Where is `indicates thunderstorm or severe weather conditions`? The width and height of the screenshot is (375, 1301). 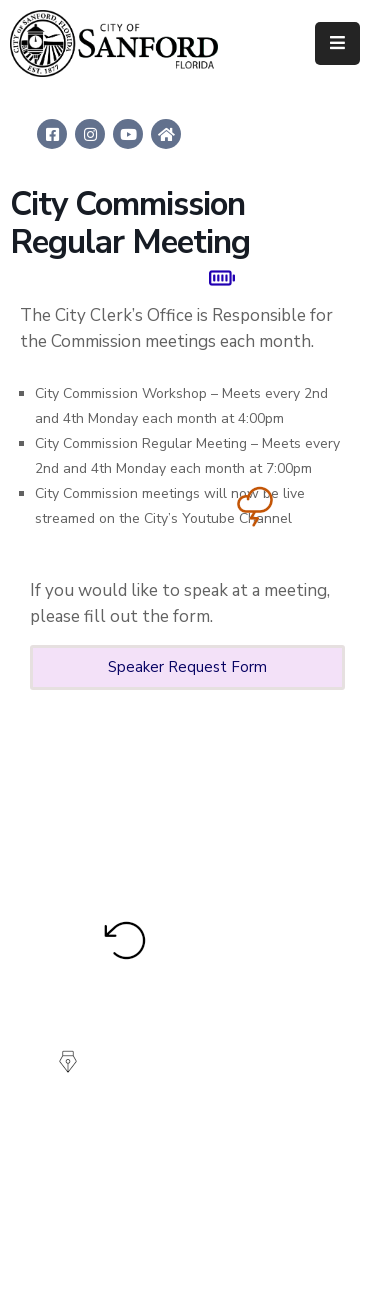
indicates thunderstorm or severe weather conditions is located at coordinates (255, 506).